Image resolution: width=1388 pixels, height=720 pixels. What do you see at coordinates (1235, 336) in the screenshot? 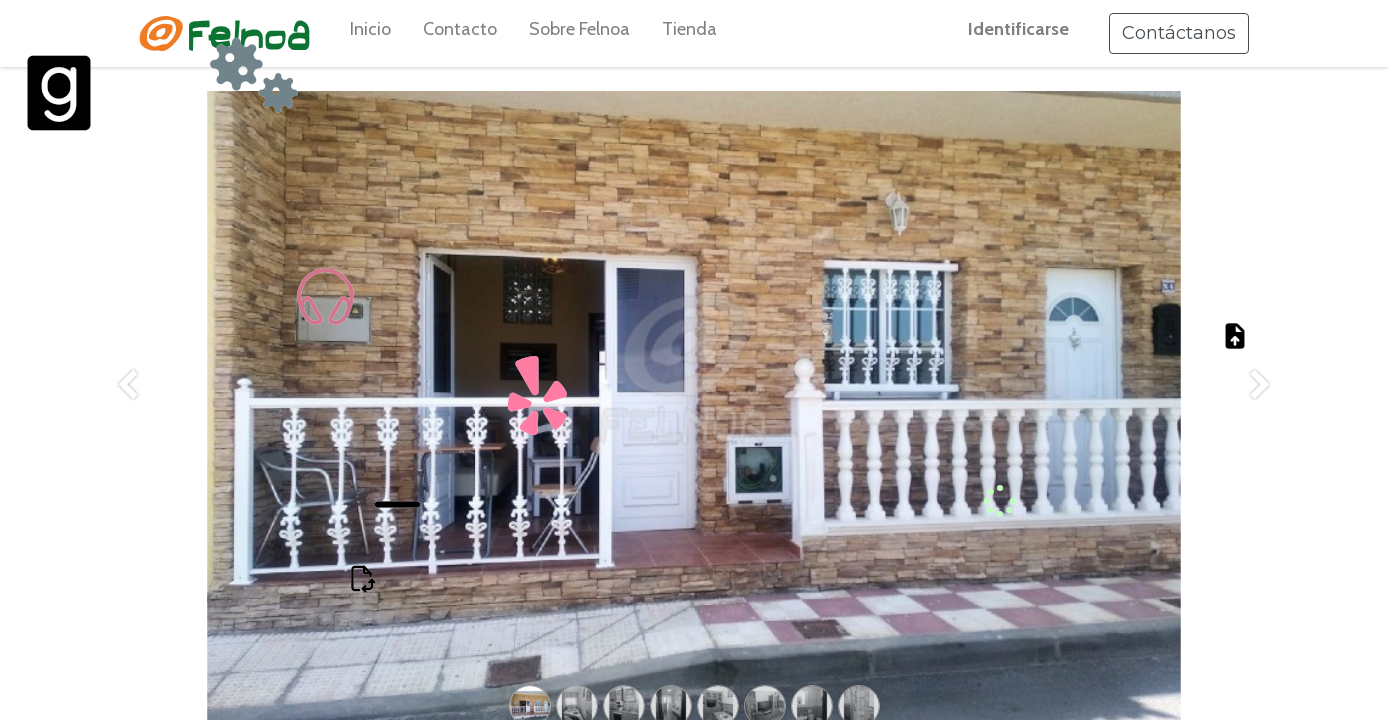
I see `upload a file` at bounding box center [1235, 336].